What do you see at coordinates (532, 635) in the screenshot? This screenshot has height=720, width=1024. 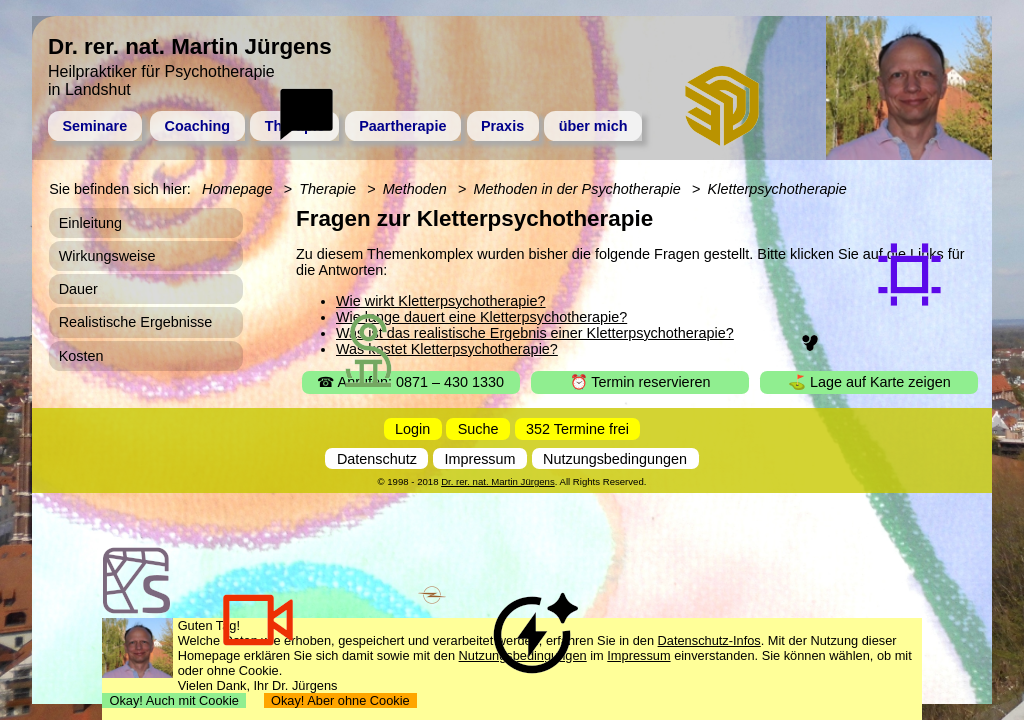 I see `access AI-enhanced DVD or media features` at bounding box center [532, 635].